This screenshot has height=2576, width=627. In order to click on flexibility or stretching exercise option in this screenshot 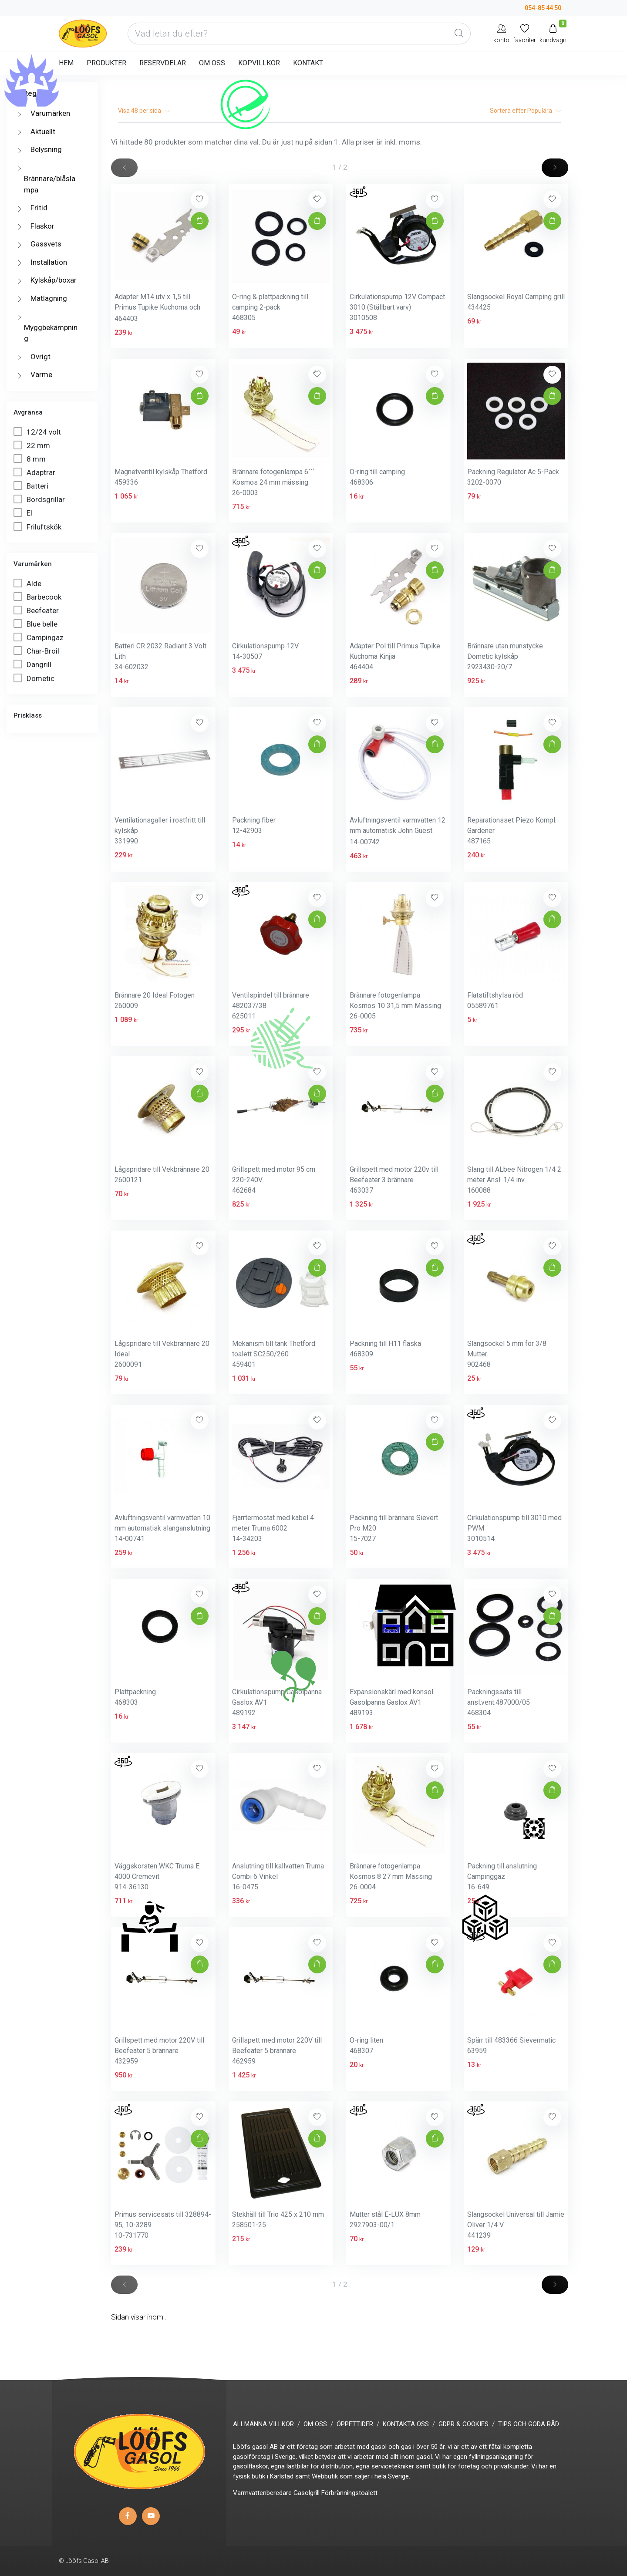, I will do `click(149, 1923)`.